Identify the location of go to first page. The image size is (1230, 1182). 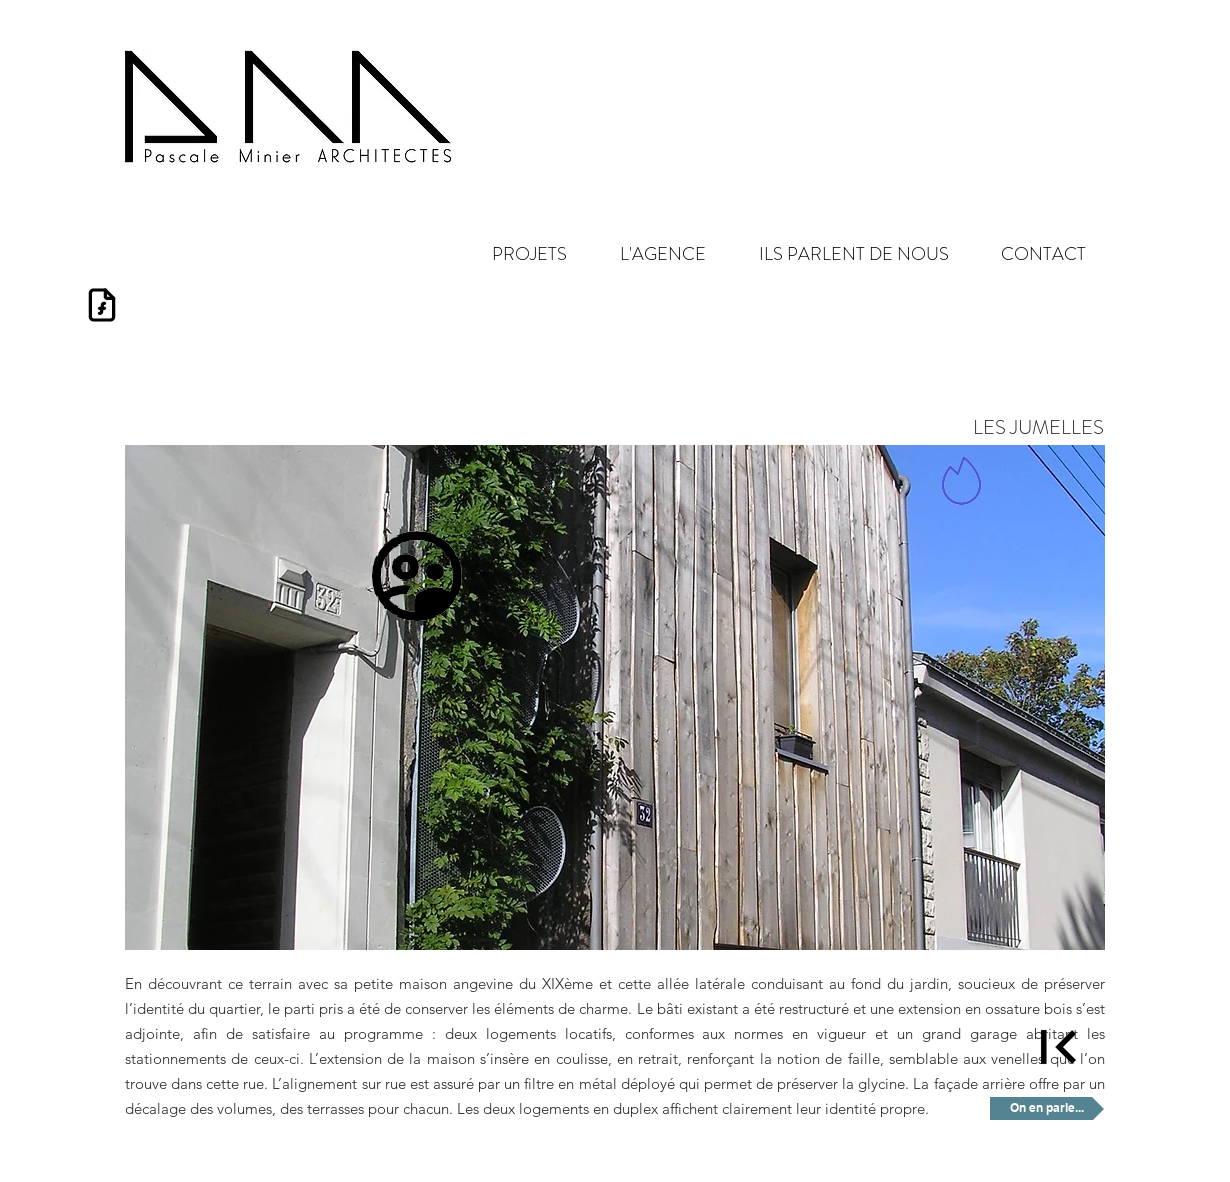
(1058, 1047).